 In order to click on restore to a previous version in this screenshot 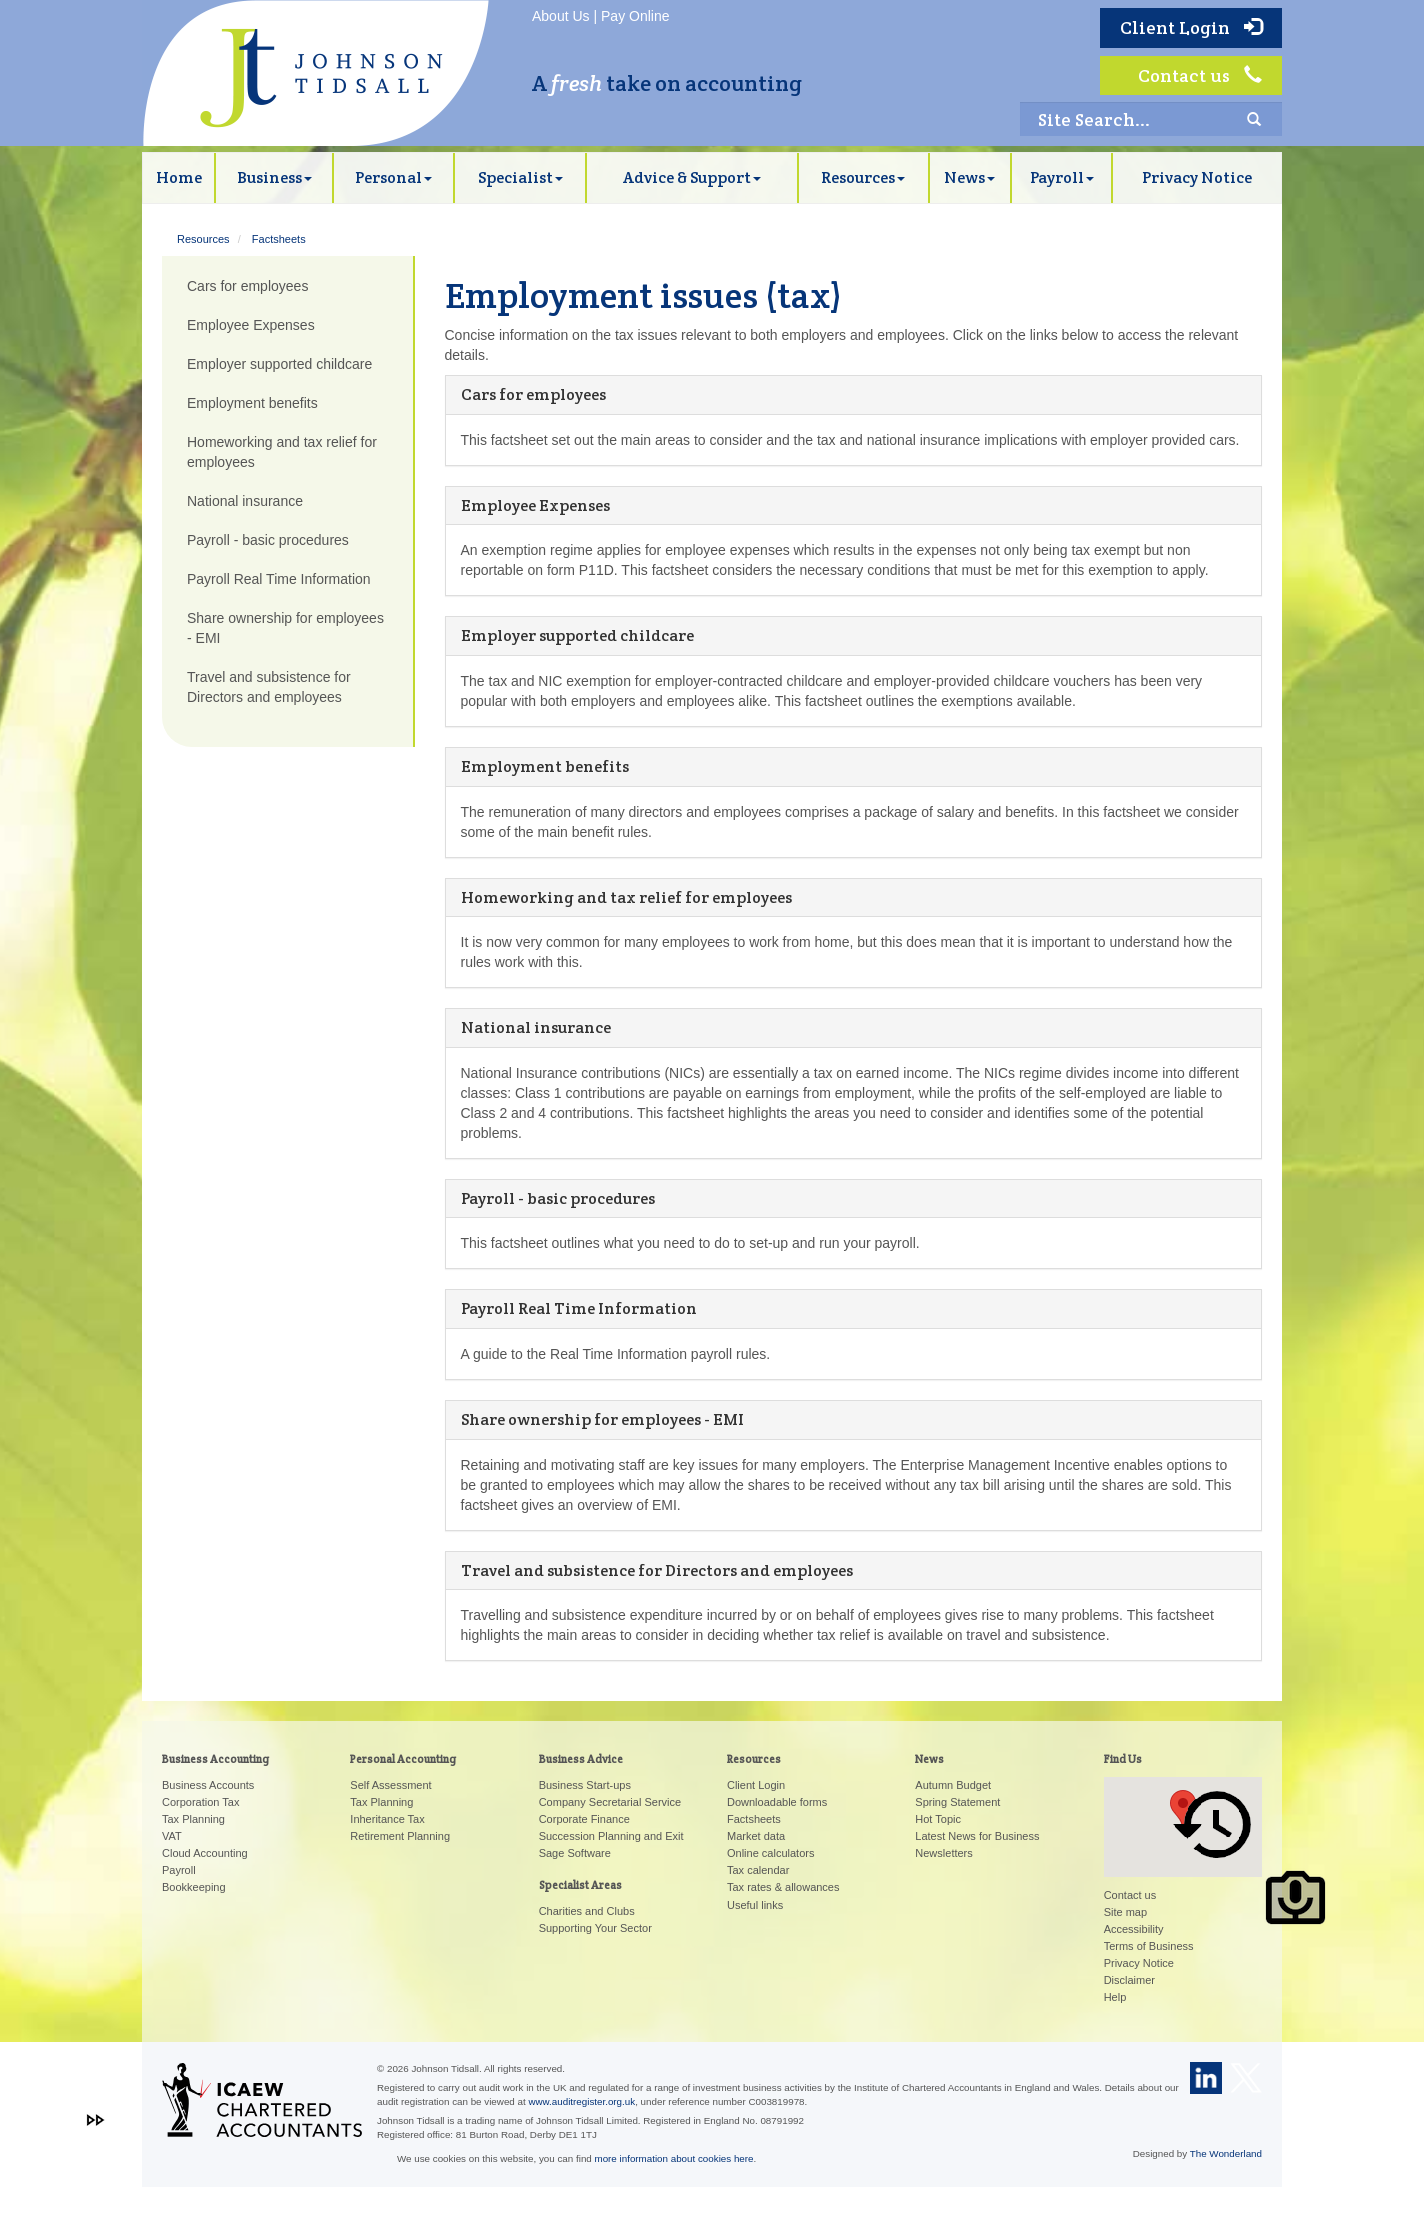, I will do `click(1213, 1824)`.